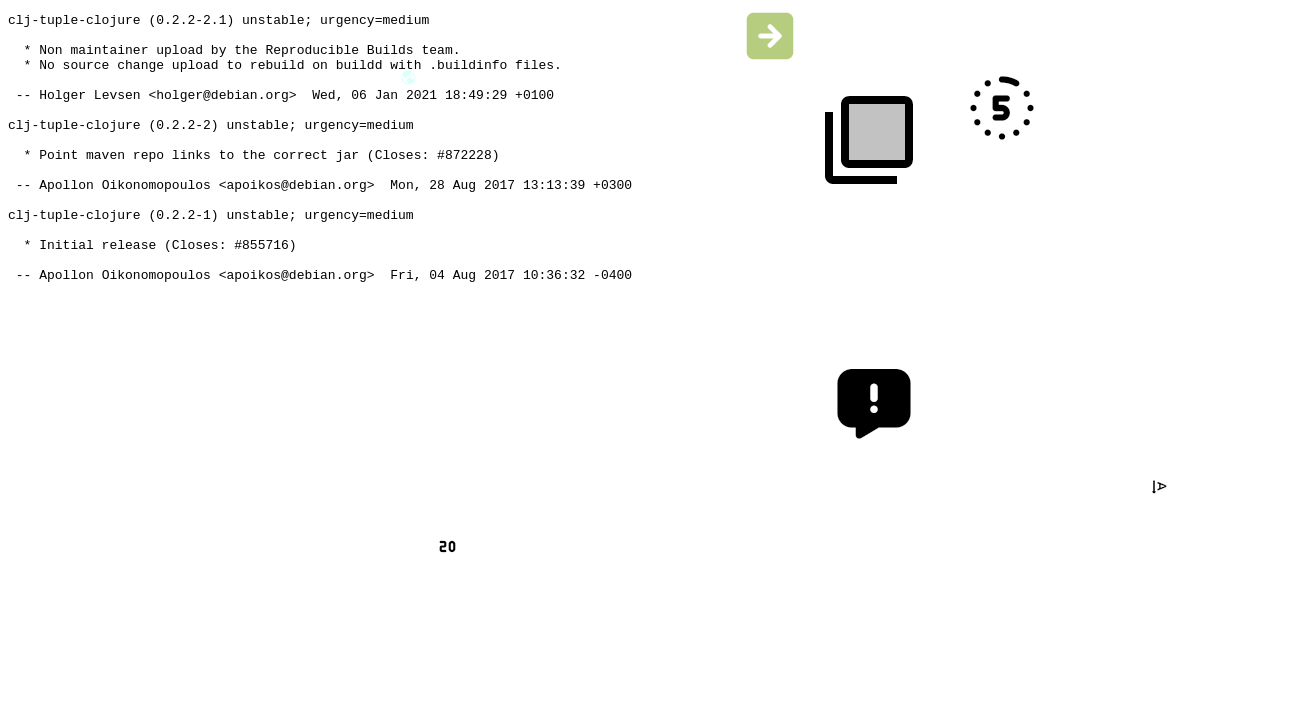 The height and width of the screenshot is (720, 1293). What do you see at coordinates (1159, 487) in the screenshot?
I see `rotate text direction downward` at bounding box center [1159, 487].